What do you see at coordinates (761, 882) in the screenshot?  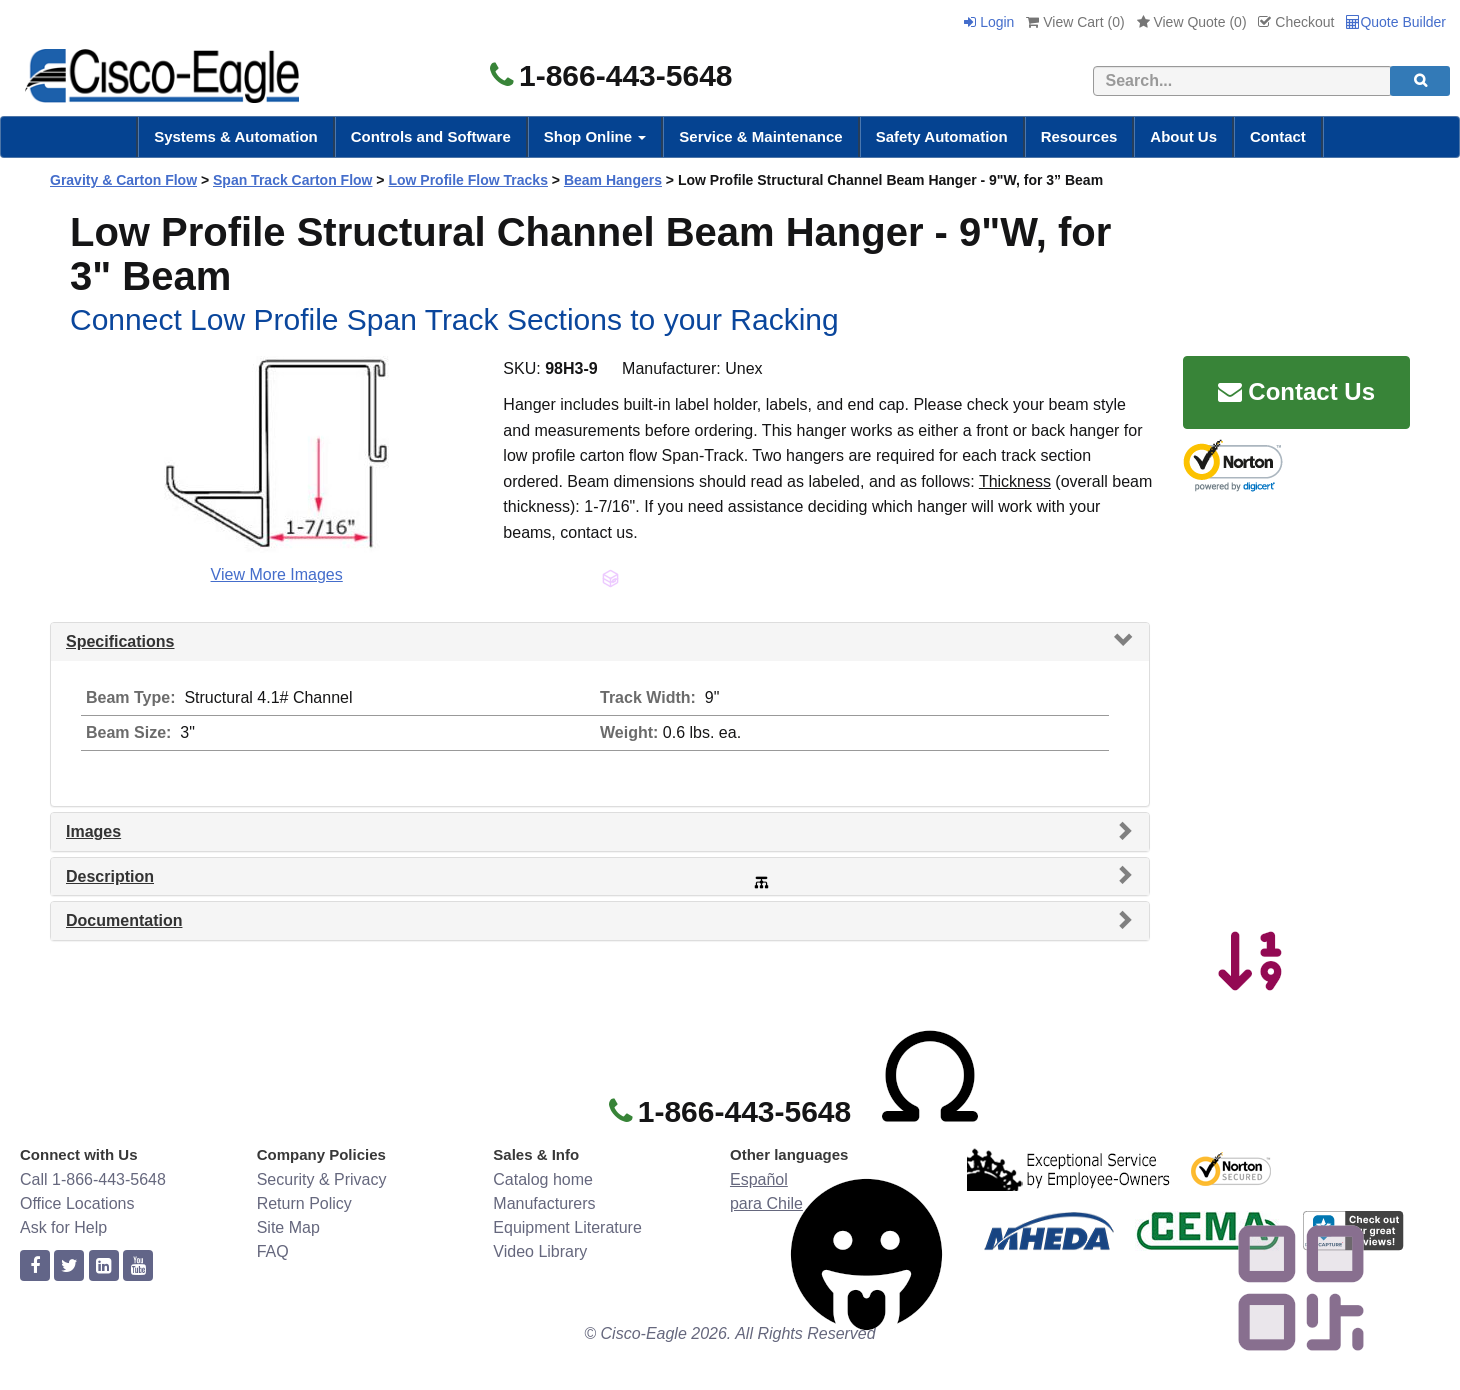 I see `view organizational hierarchy or structure` at bounding box center [761, 882].